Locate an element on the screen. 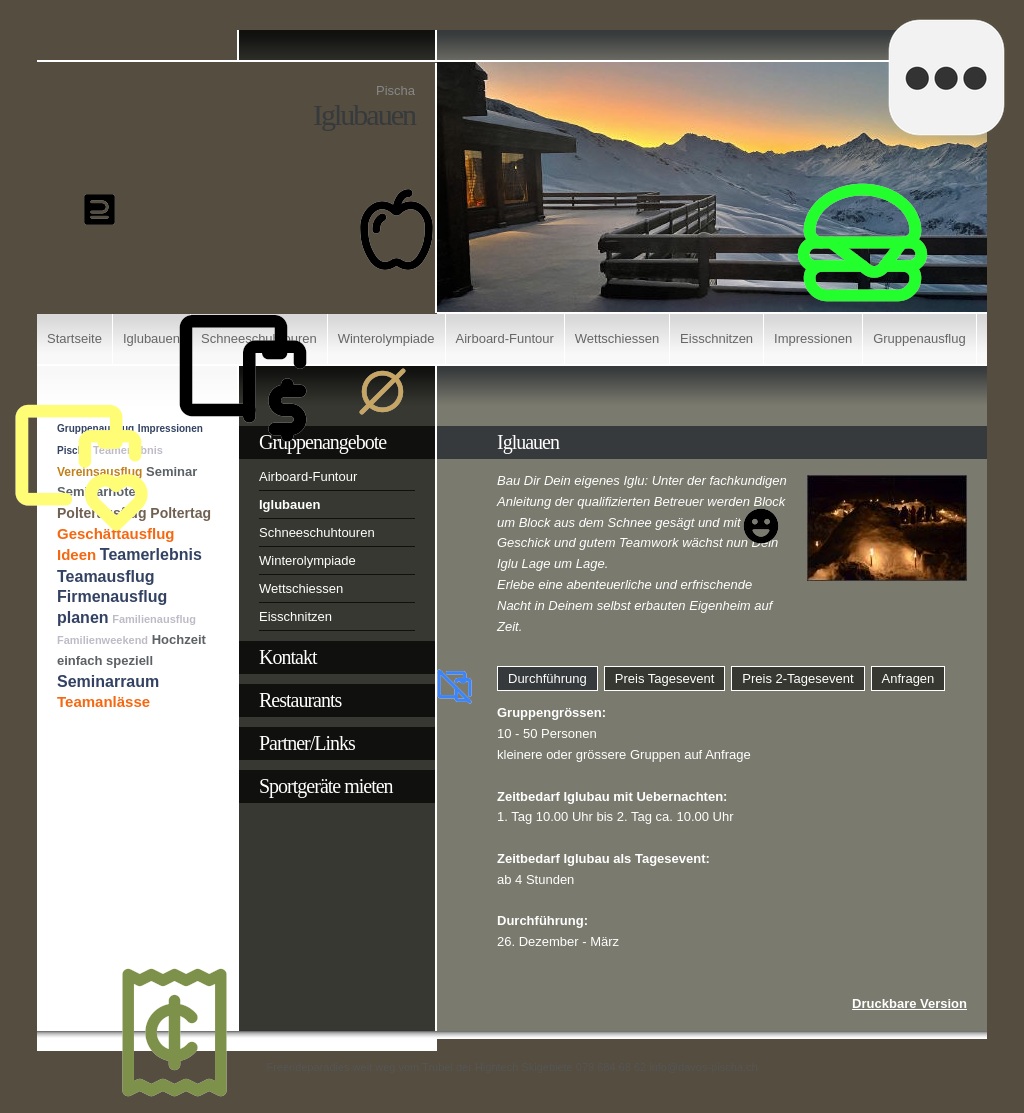  devices are disconnected or unavailable is located at coordinates (454, 686).